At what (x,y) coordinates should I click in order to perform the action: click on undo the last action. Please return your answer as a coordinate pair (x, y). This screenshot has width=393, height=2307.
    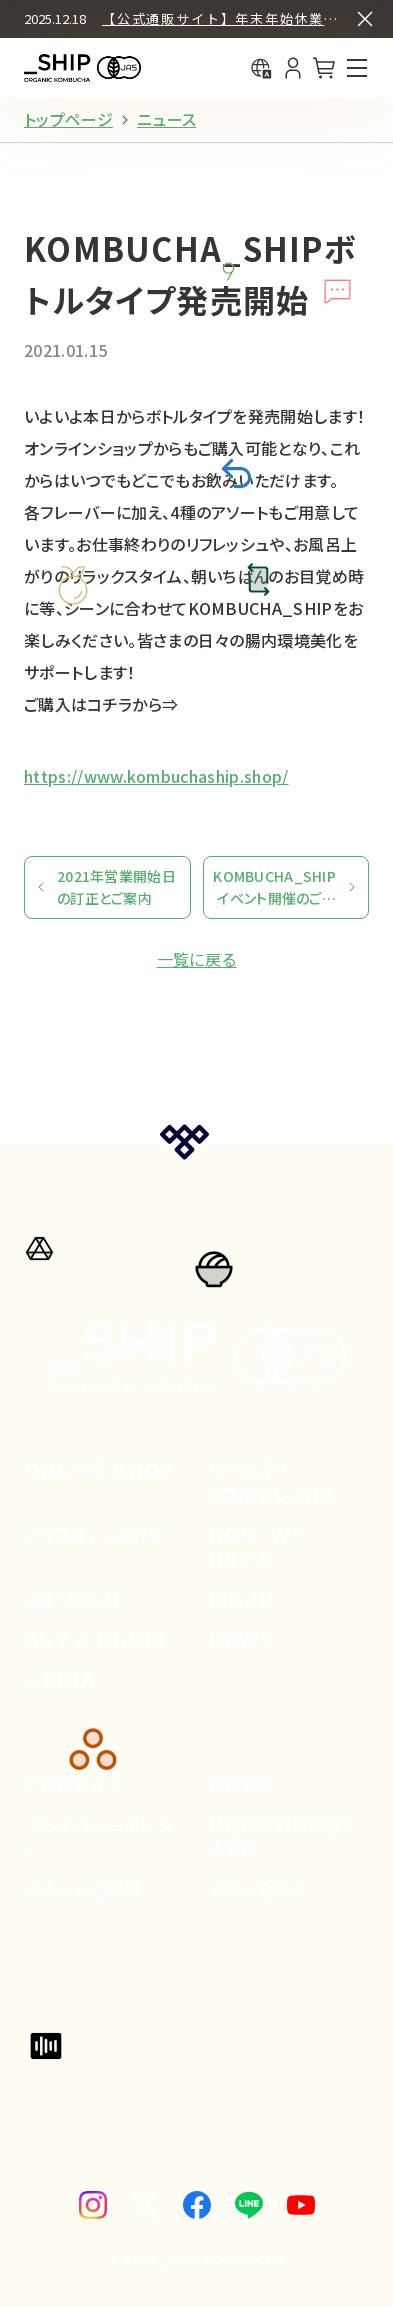
    Looking at the image, I should click on (236, 473).